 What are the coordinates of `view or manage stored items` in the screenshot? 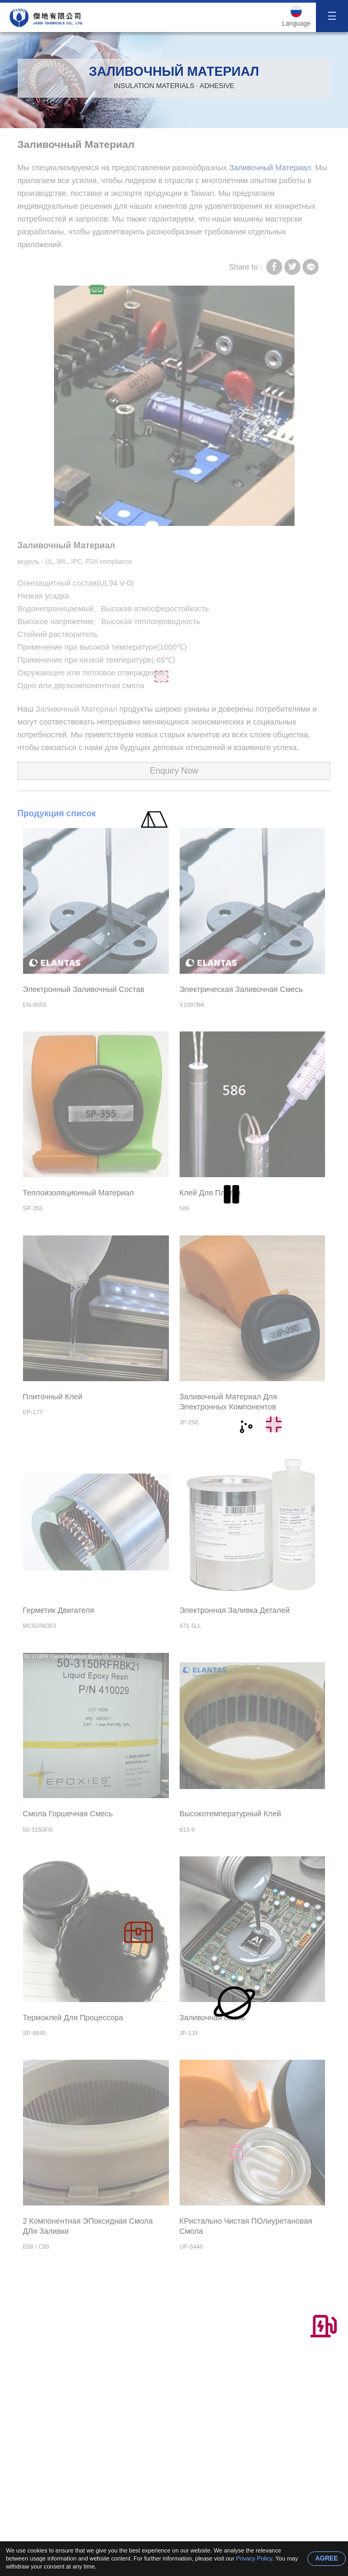 It's located at (236, 2152).